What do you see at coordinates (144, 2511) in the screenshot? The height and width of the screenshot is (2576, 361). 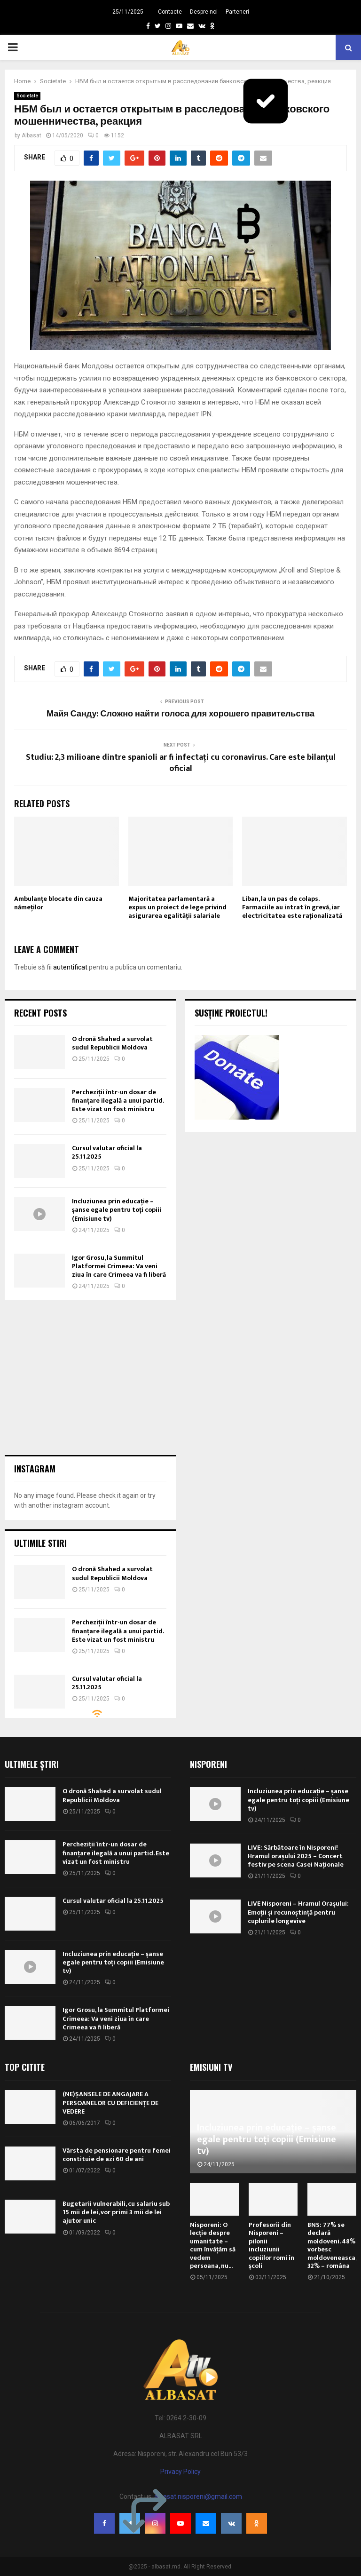 I see `resize element diagonally` at bounding box center [144, 2511].